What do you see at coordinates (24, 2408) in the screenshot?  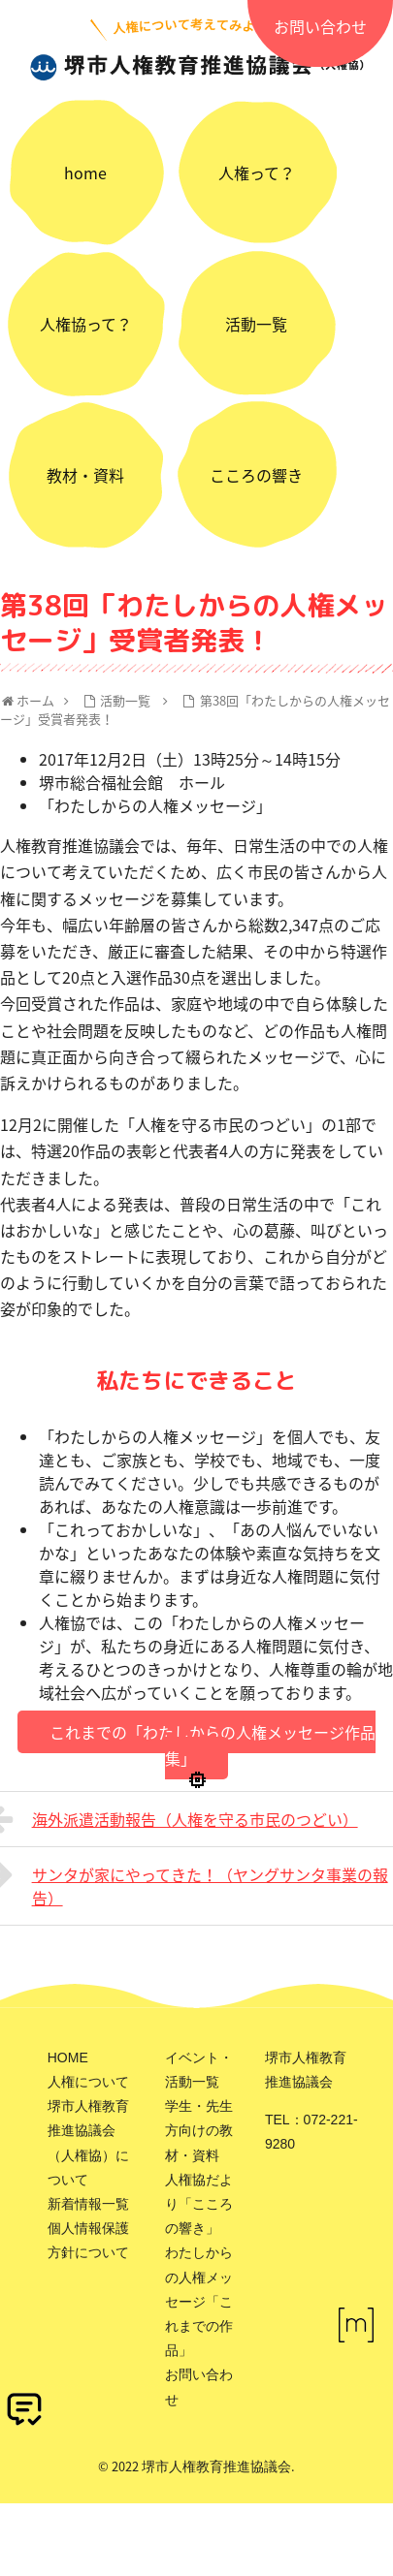 I see `message sent successfully` at bounding box center [24, 2408].